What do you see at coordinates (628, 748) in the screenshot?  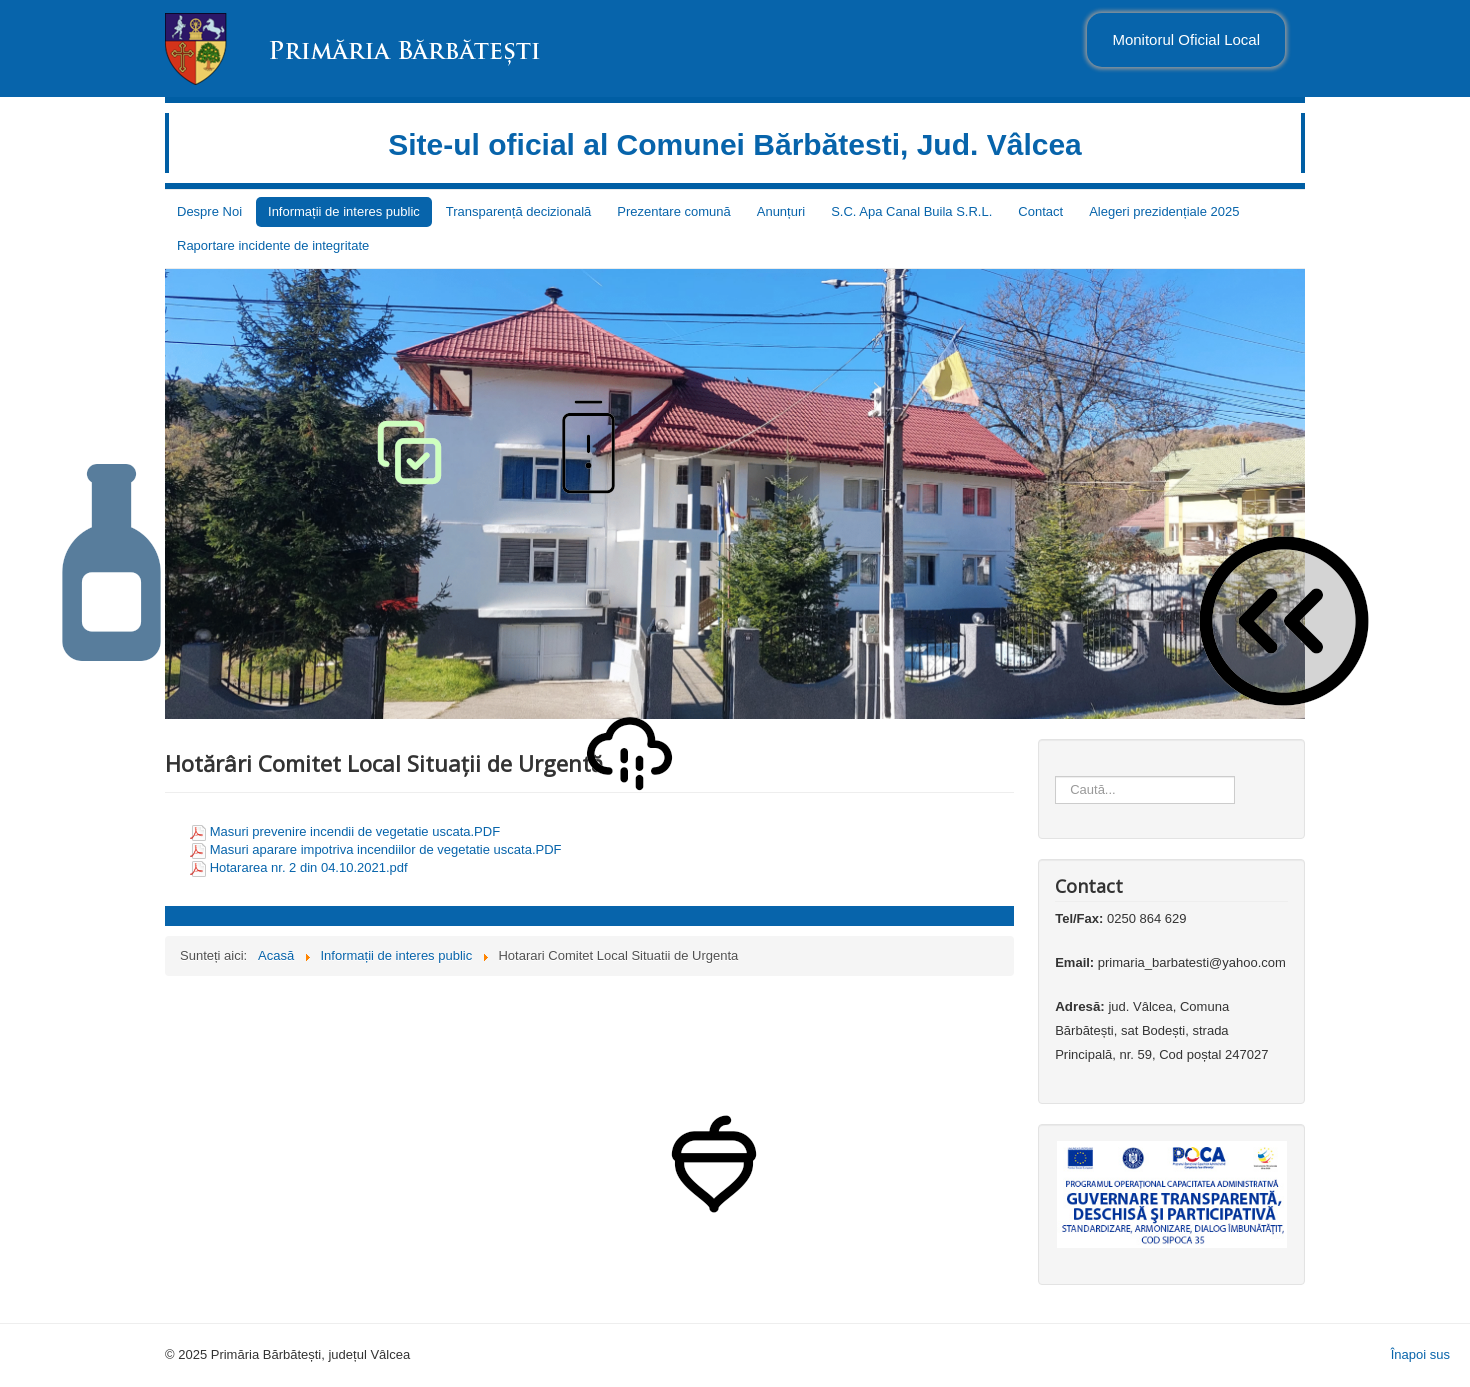 I see `indicates rainy weather conditions` at bounding box center [628, 748].